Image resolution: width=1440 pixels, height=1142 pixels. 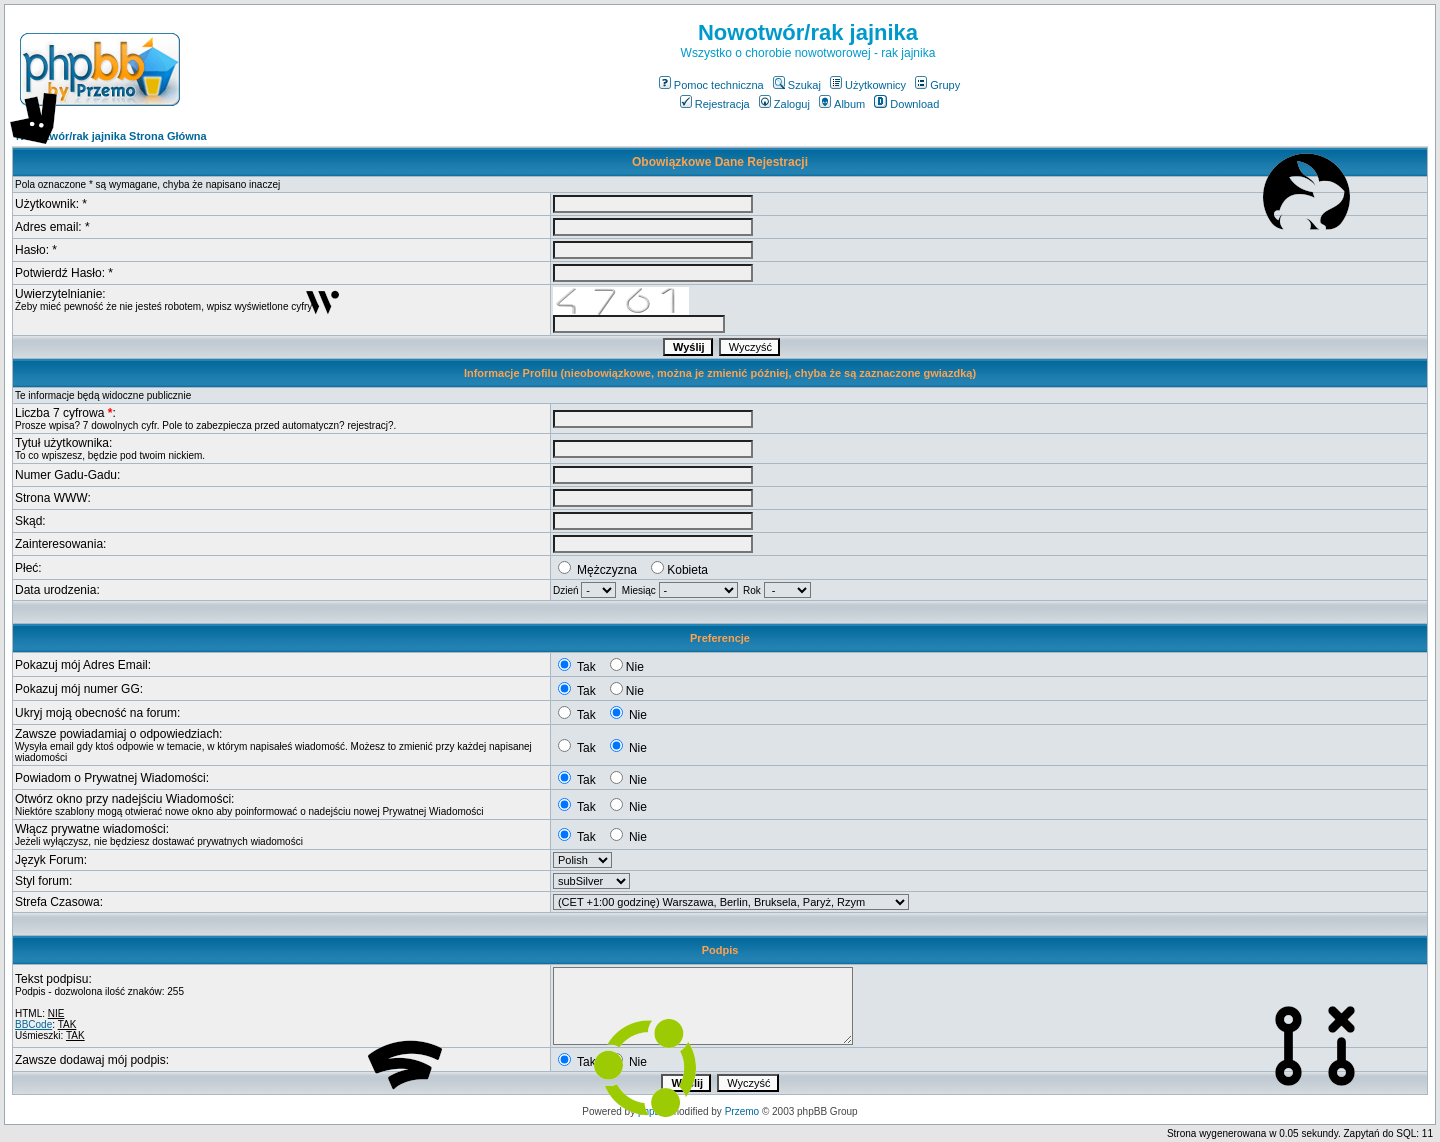 What do you see at coordinates (1315, 1046) in the screenshot?
I see `close or cancel a pull request` at bounding box center [1315, 1046].